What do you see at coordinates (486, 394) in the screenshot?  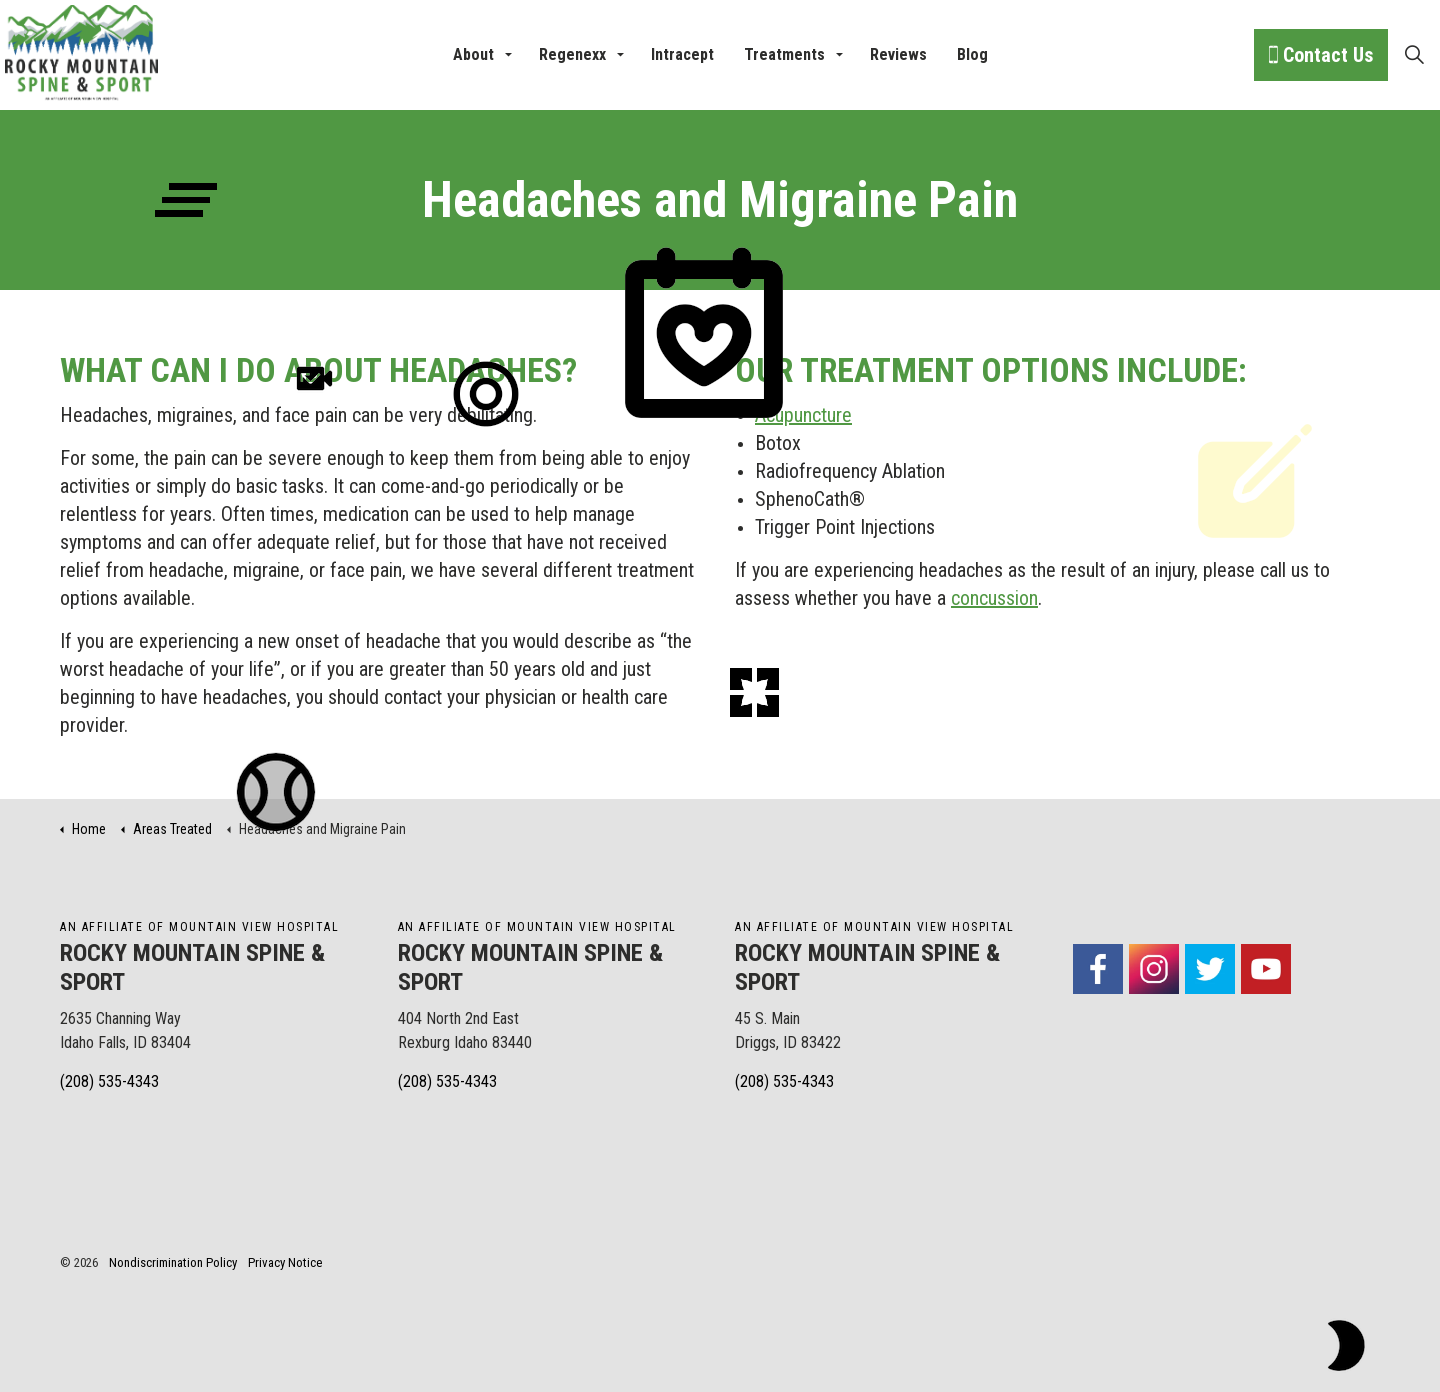 I see `selected radio button option` at bounding box center [486, 394].